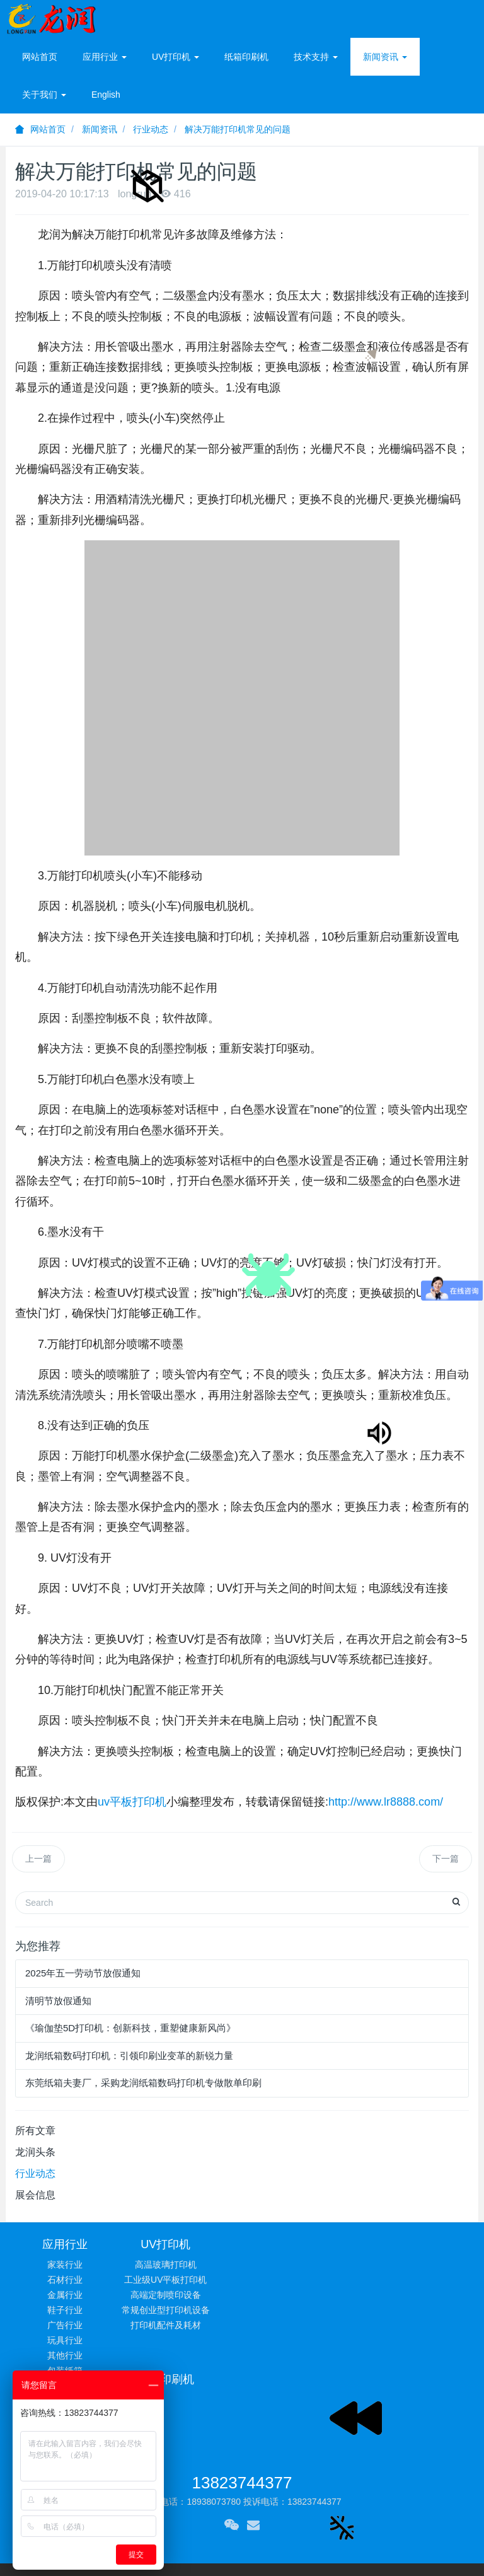 The width and height of the screenshot is (484, 2576). I want to click on rewind media playback, so click(357, 2418).